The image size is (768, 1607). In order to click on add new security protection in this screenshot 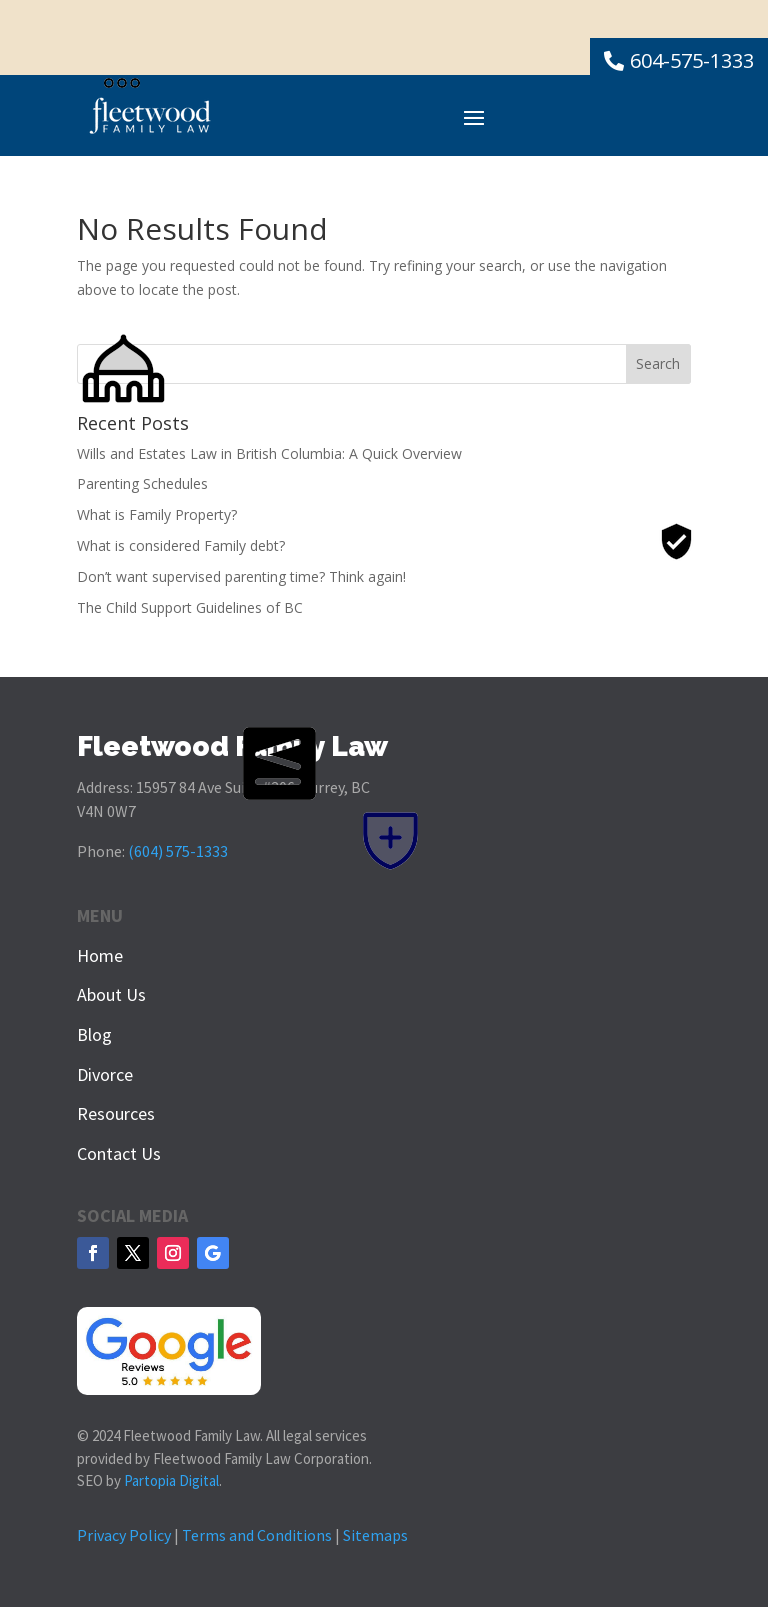, I will do `click(390, 837)`.